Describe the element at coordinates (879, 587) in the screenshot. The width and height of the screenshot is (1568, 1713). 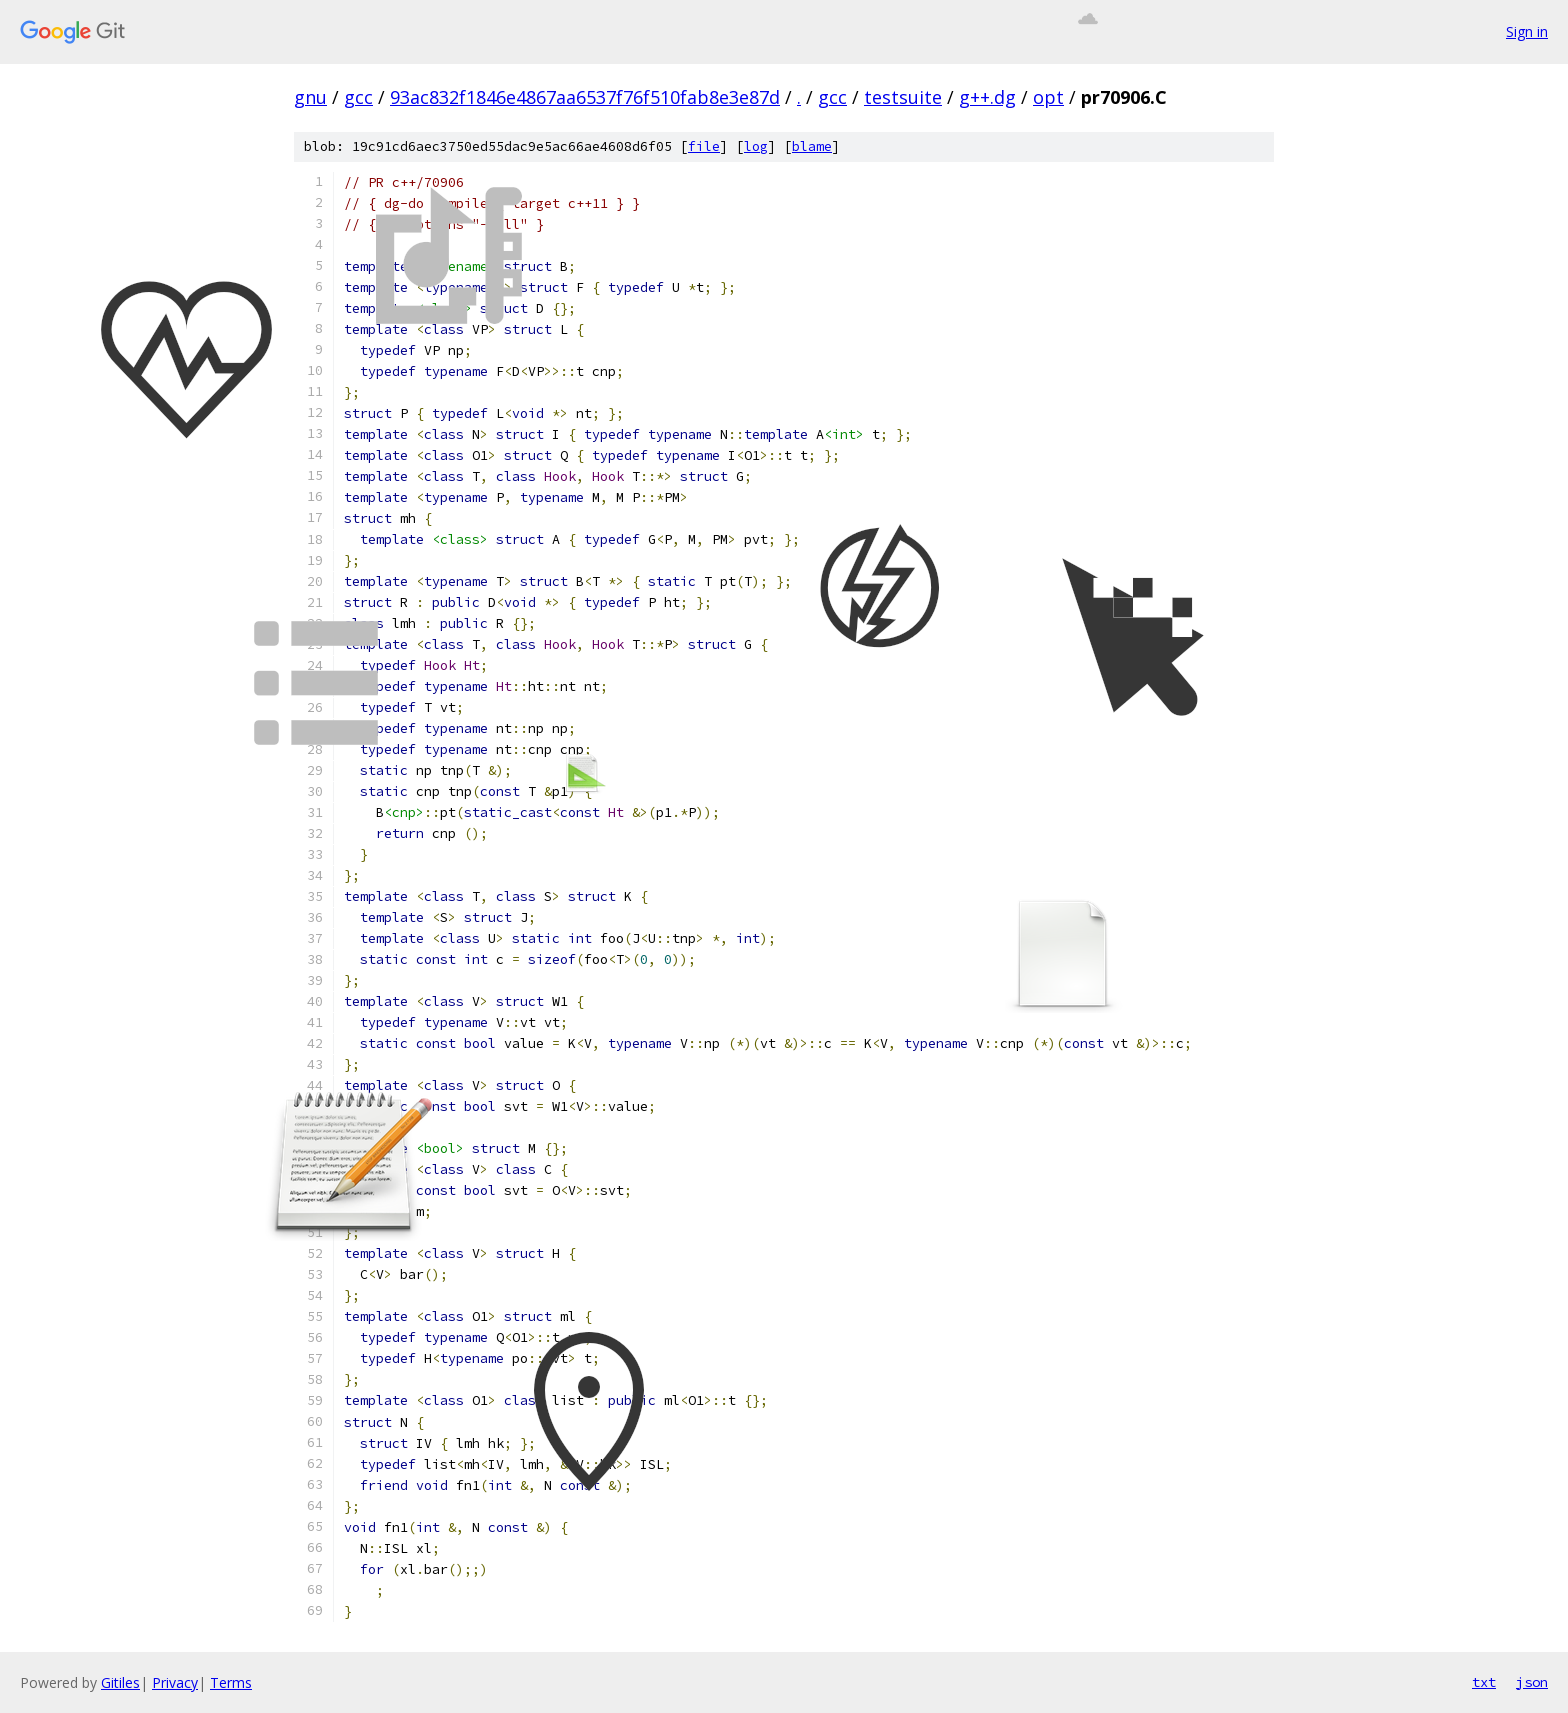
I see `access thunderbolt port settings` at that location.